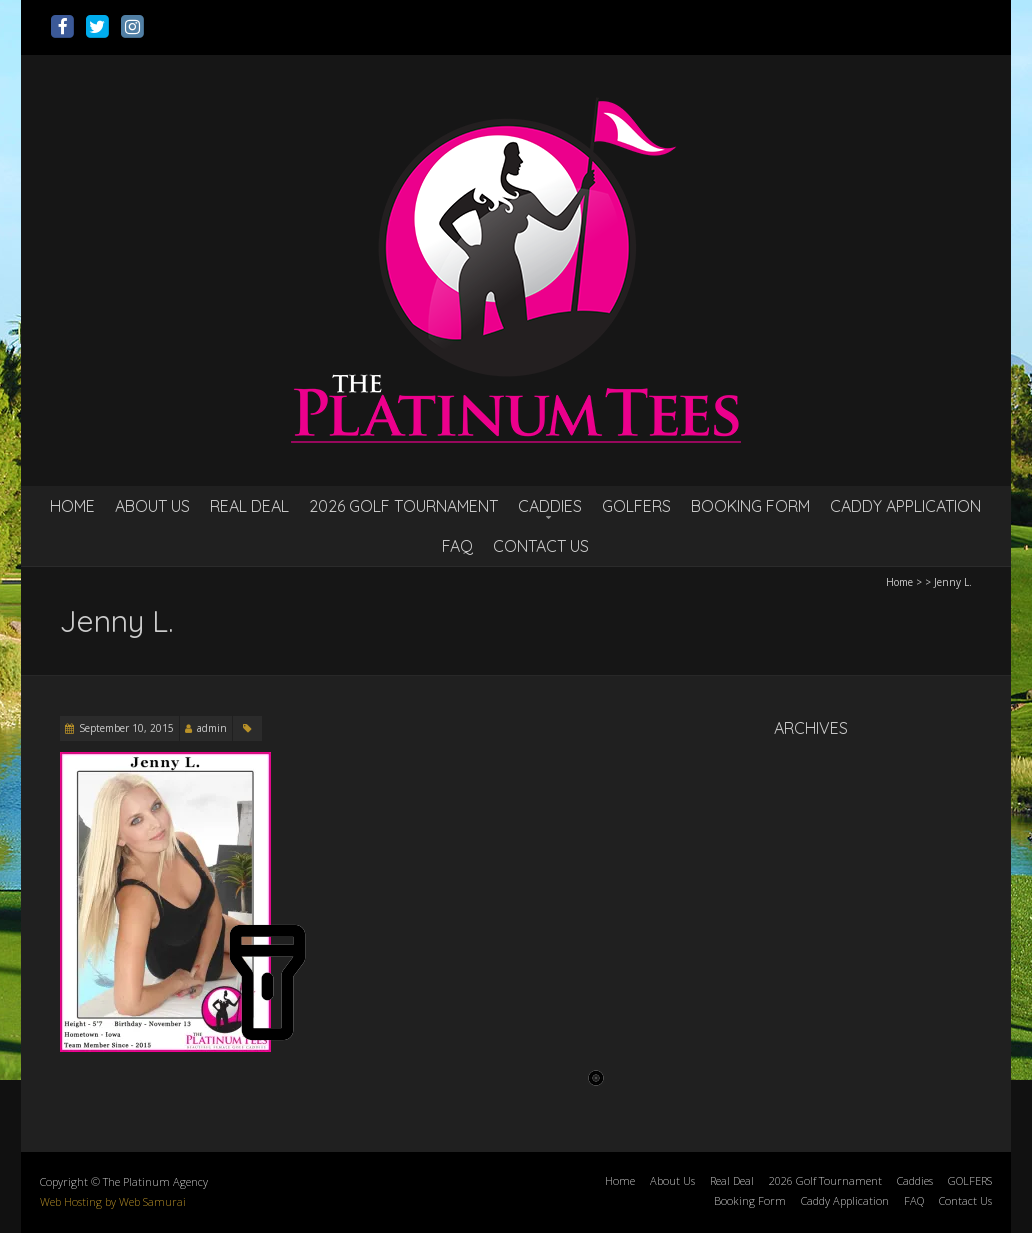 The image size is (1032, 1233). What do you see at coordinates (267, 982) in the screenshot?
I see `toggle flashlight on or off` at bounding box center [267, 982].